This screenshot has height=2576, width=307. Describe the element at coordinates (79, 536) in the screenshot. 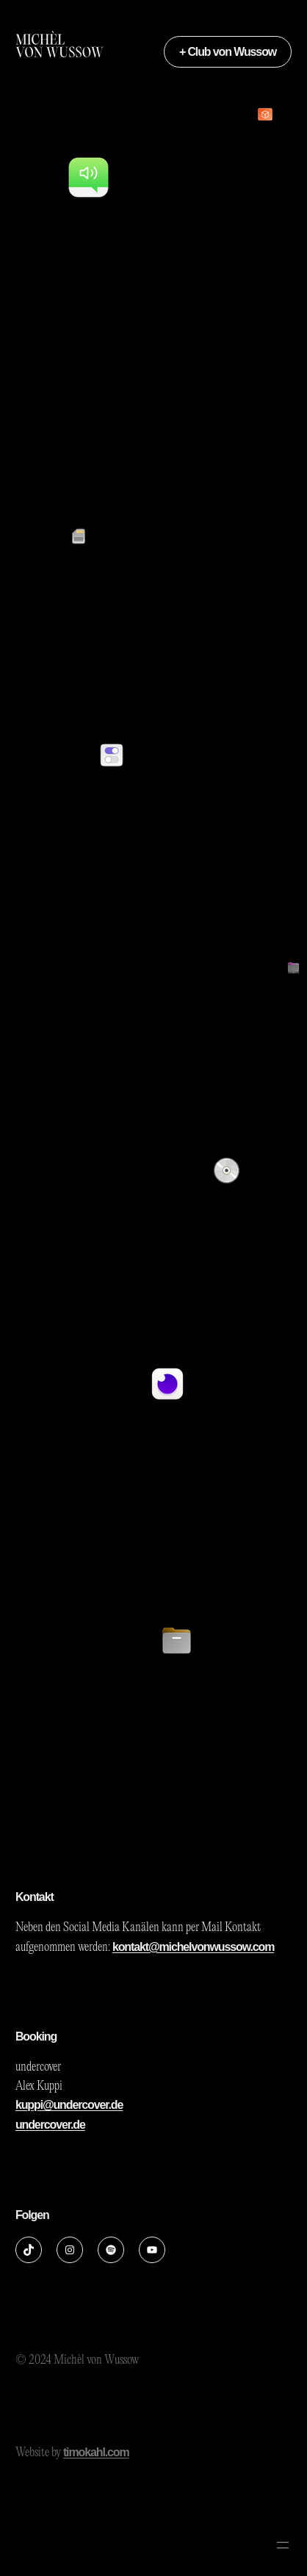

I see `access connected USB flash drive` at that location.